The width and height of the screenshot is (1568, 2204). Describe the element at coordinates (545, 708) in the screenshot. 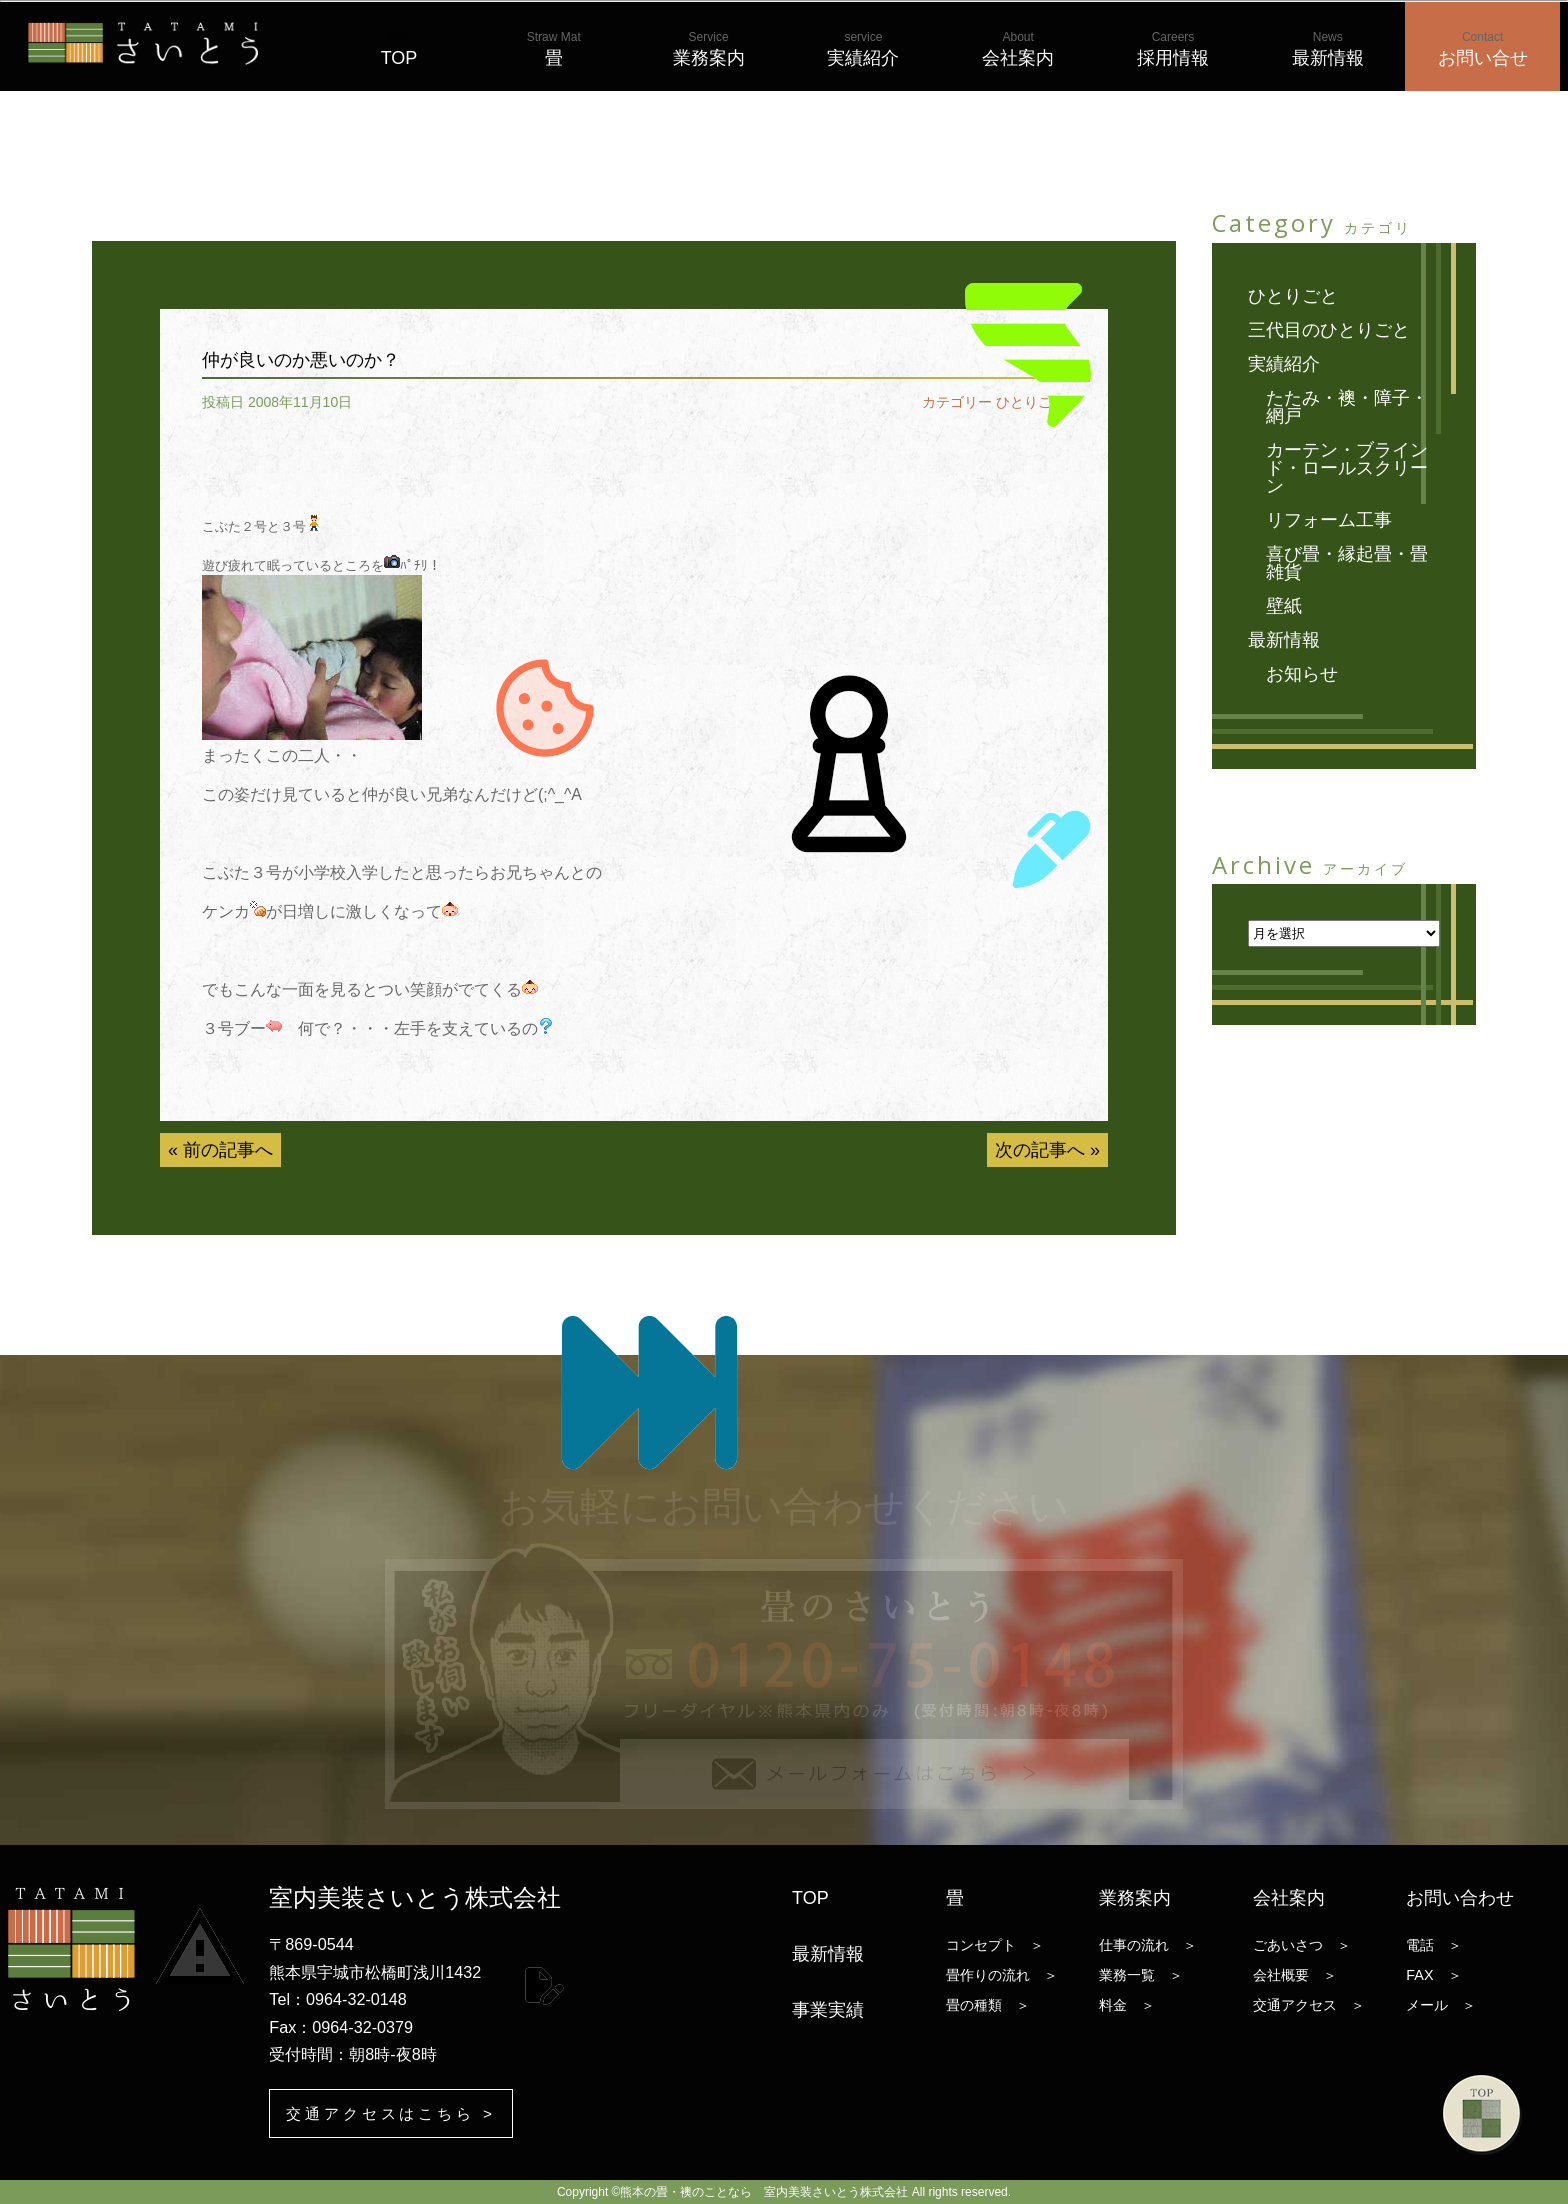

I see `manage cookie preferences and privacy settings` at that location.